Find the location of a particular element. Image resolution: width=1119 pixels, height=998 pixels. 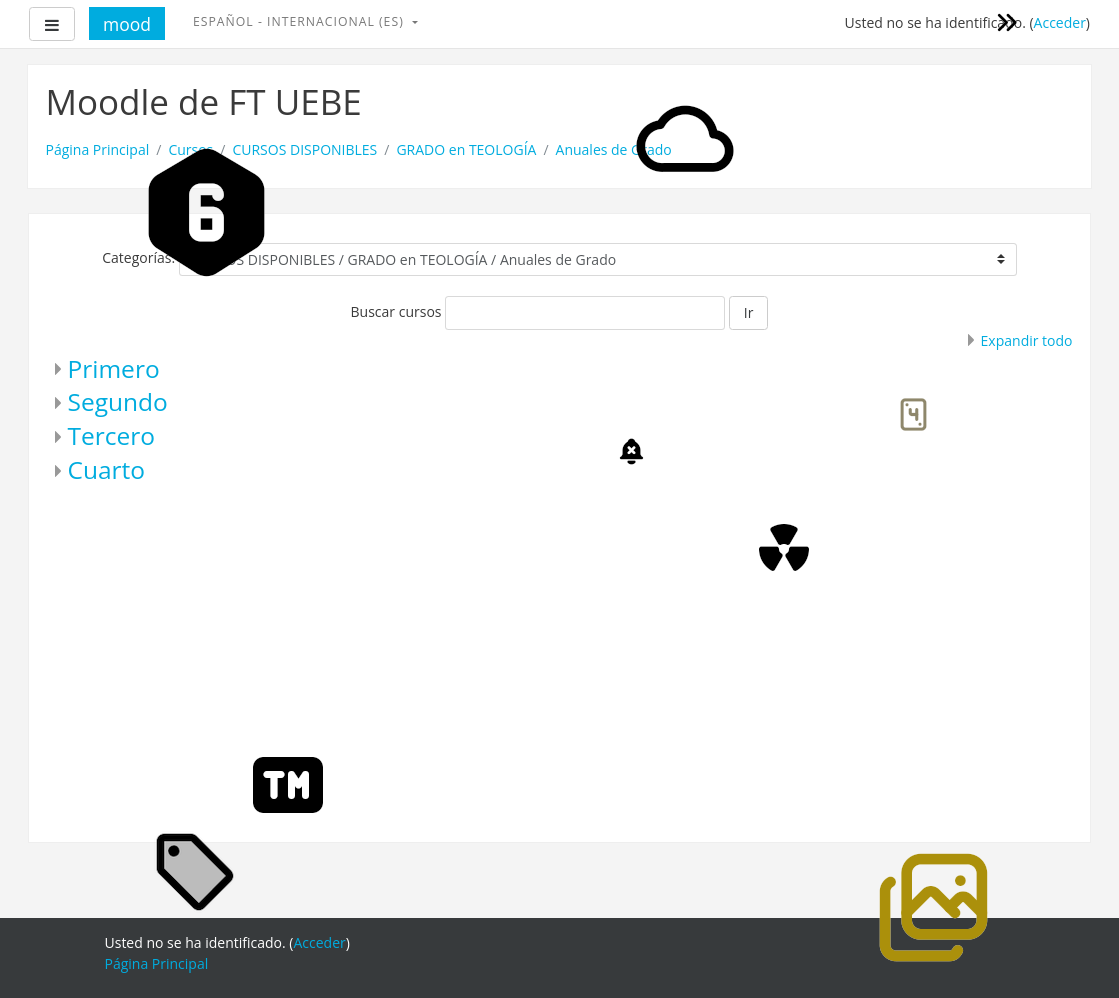

indicates trademarked content or branding is located at coordinates (288, 785).